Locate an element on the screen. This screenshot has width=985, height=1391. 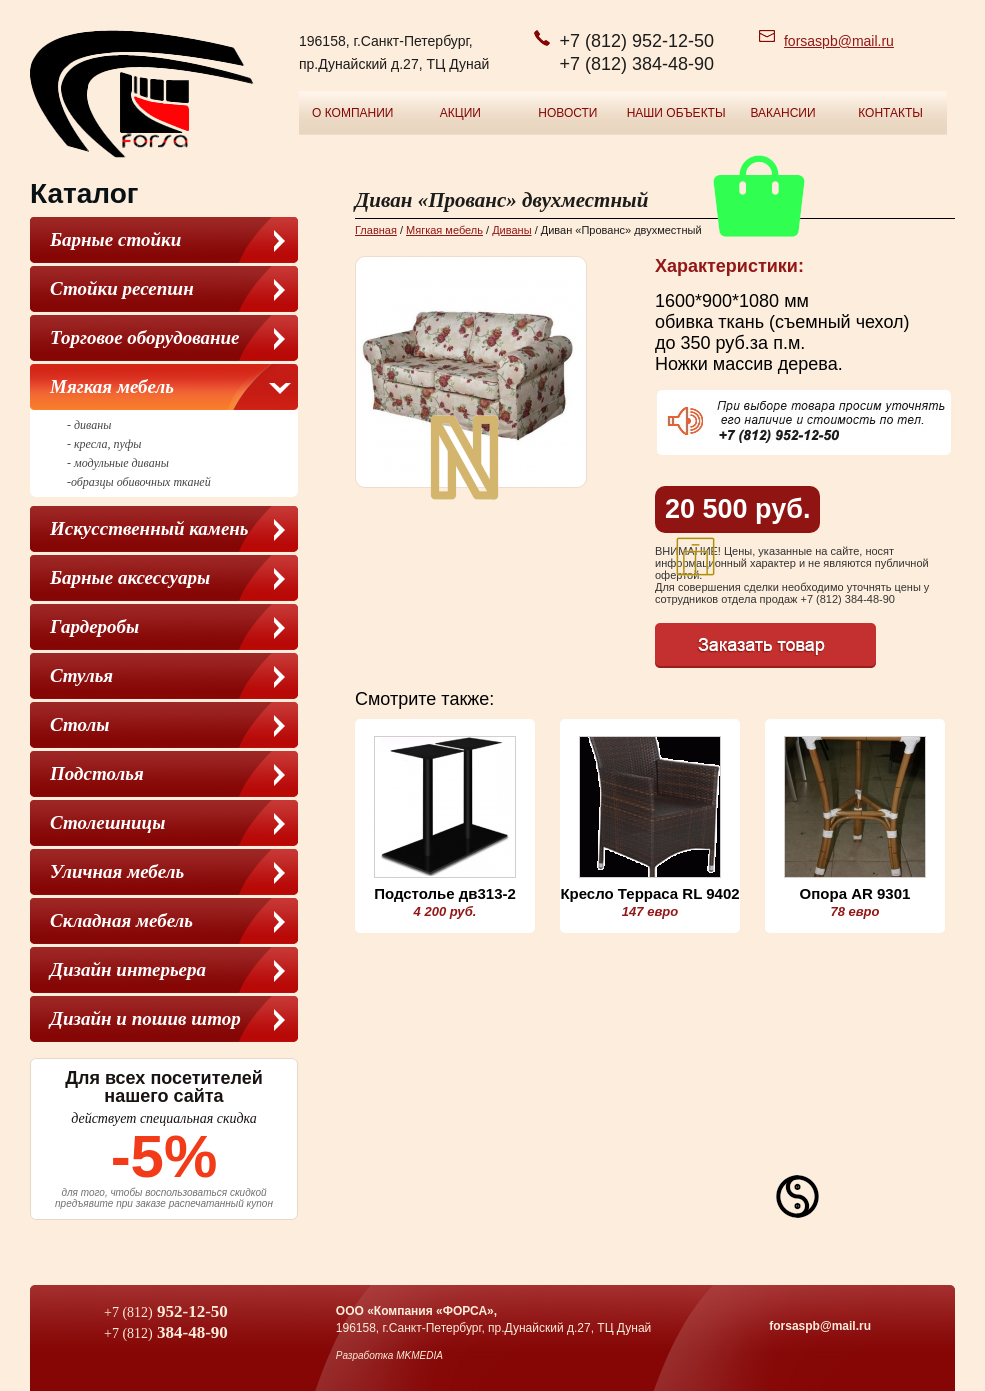
toggle balance or harmony mode is located at coordinates (797, 1196).